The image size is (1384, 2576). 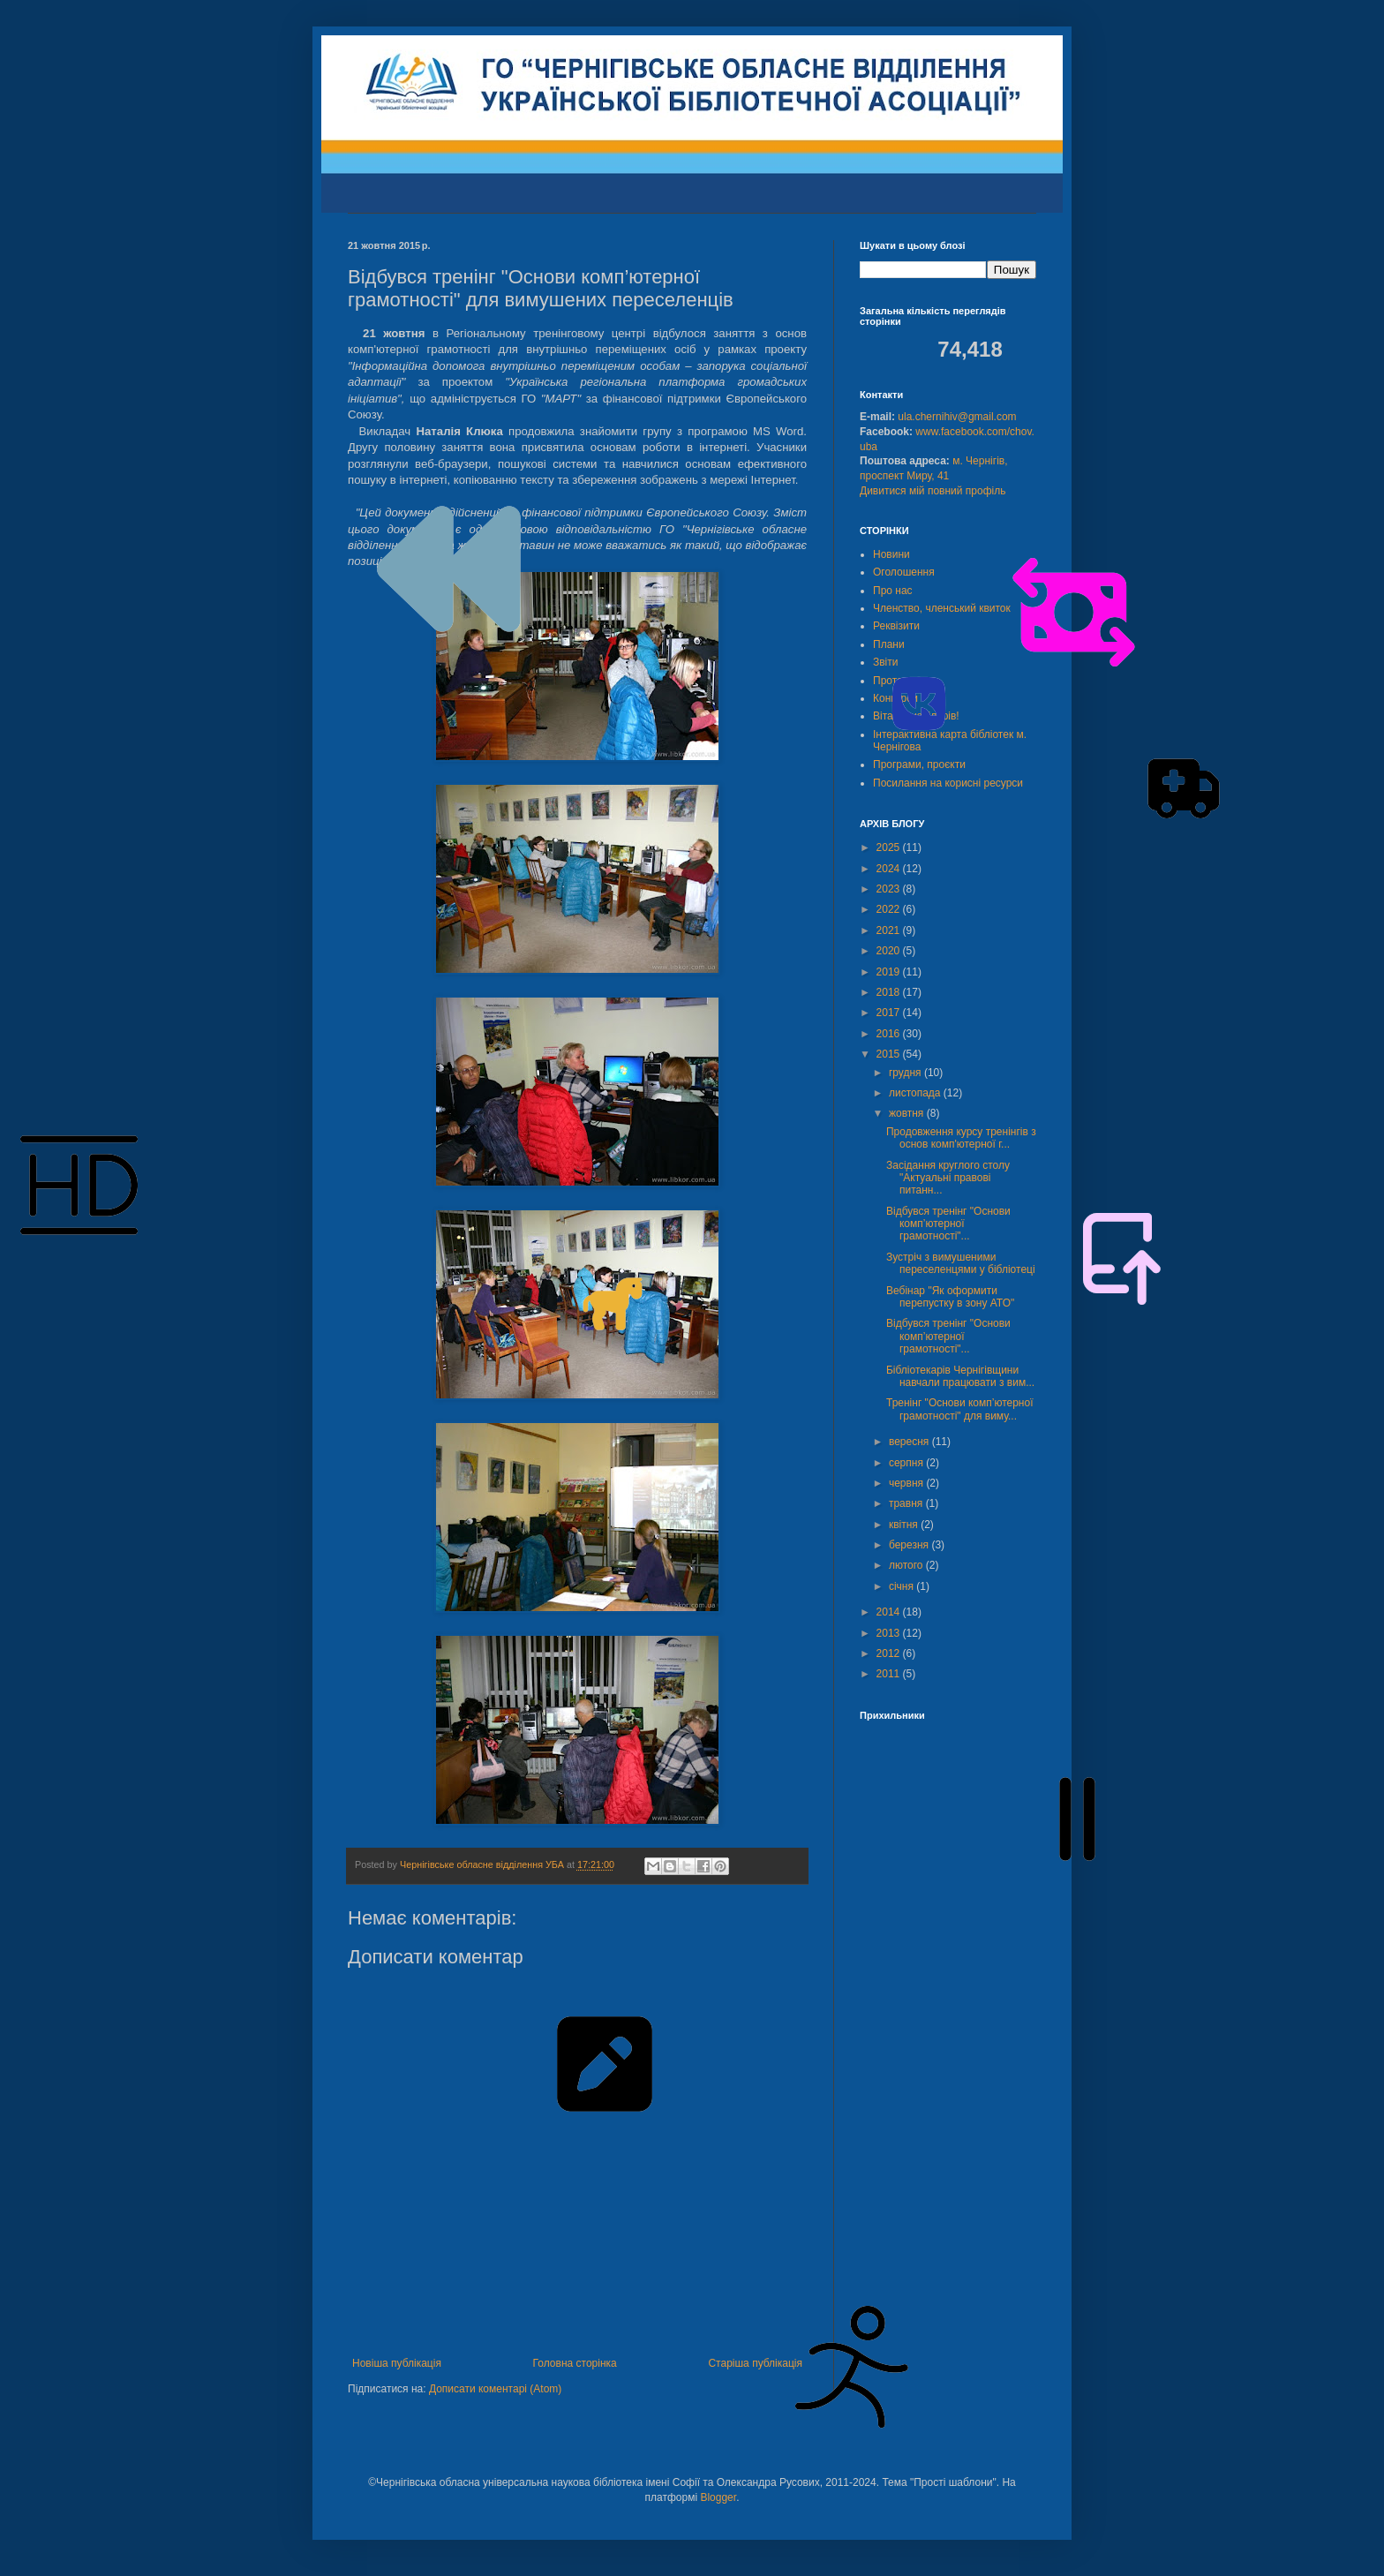 What do you see at coordinates (79, 1185) in the screenshot?
I see `indicates high-definition video quality` at bounding box center [79, 1185].